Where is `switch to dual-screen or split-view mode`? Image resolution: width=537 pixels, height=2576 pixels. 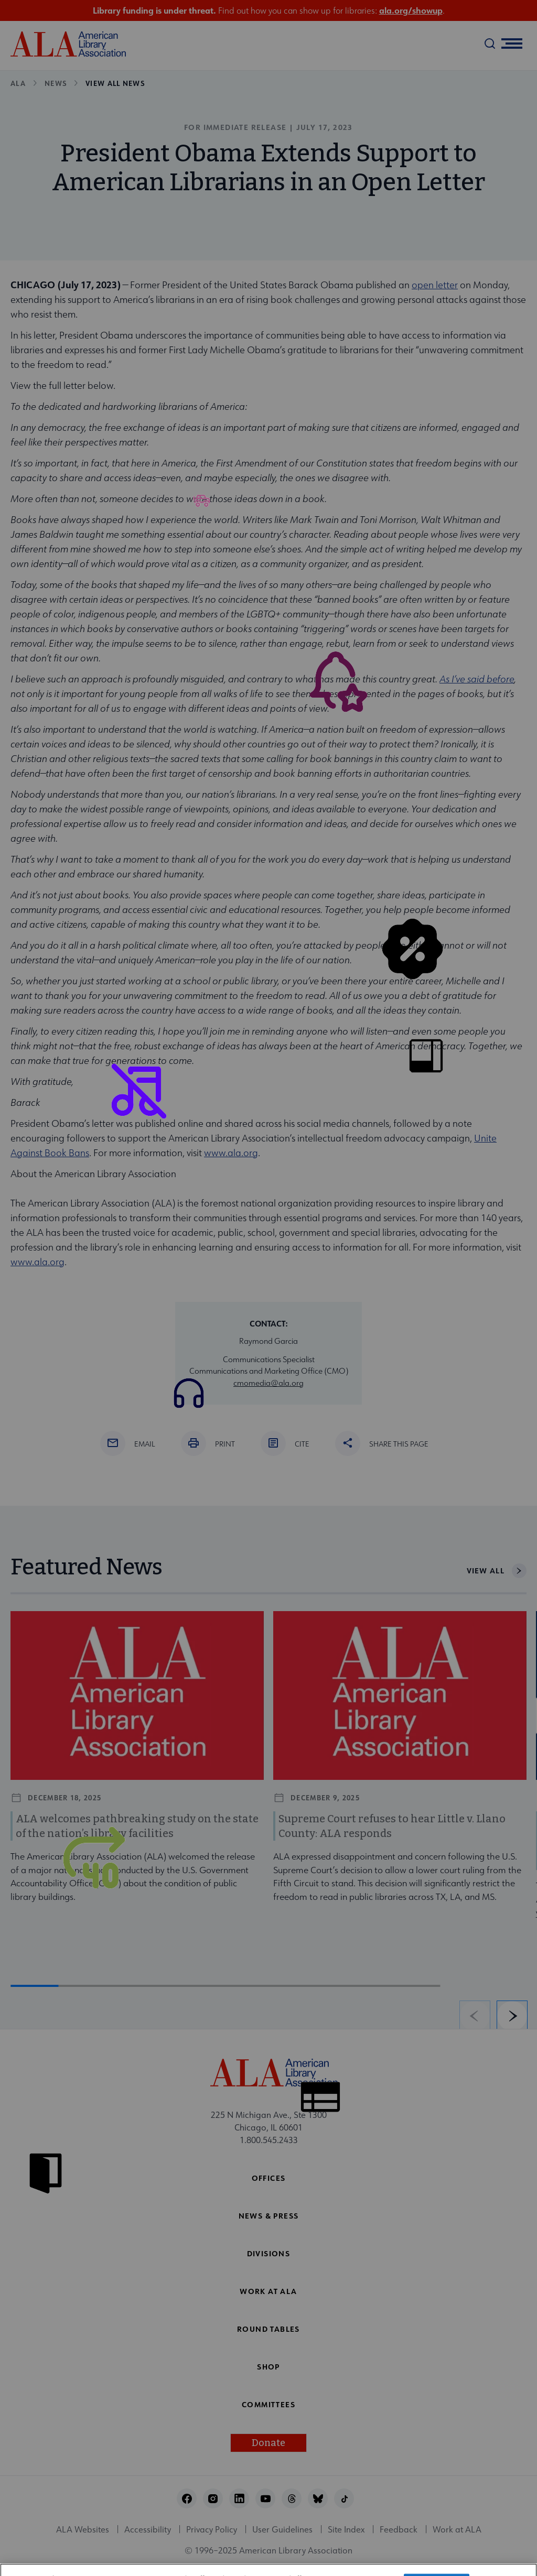
switch to dual-screen or split-view mode is located at coordinates (46, 2171).